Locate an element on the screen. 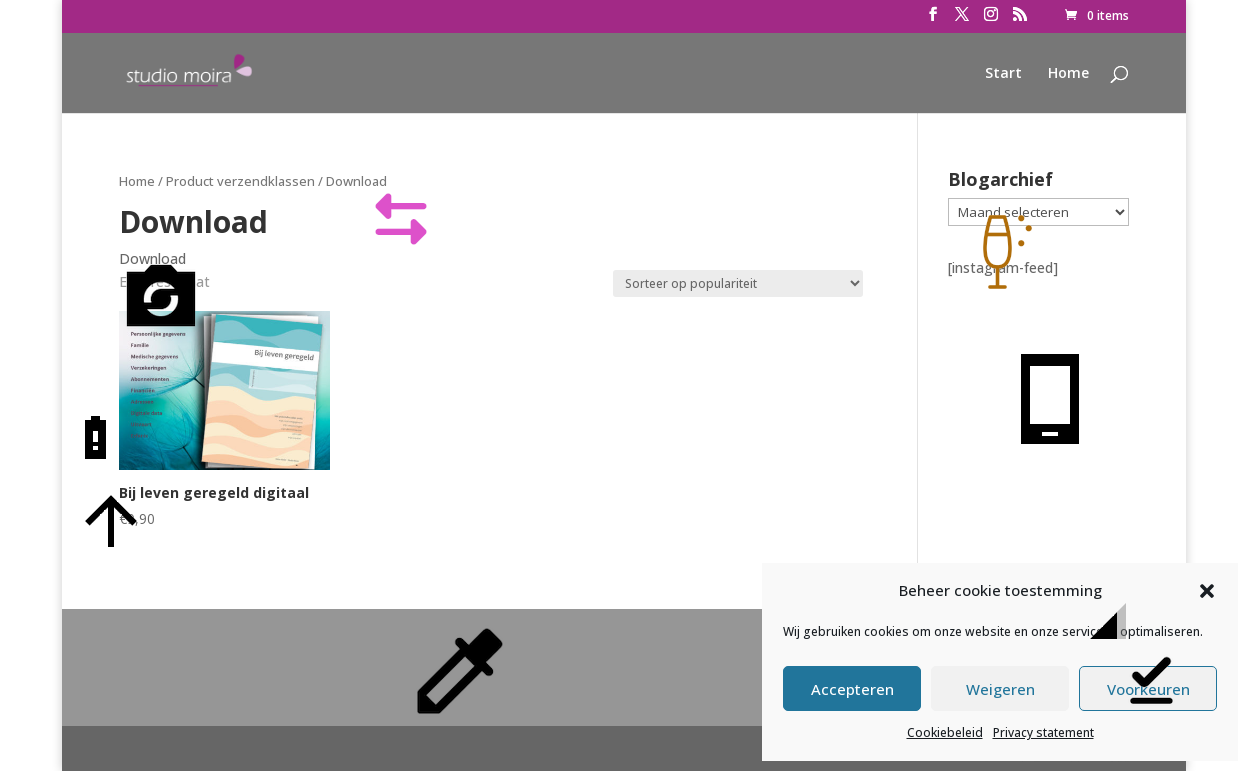  download complete is located at coordinates (1151, 679).